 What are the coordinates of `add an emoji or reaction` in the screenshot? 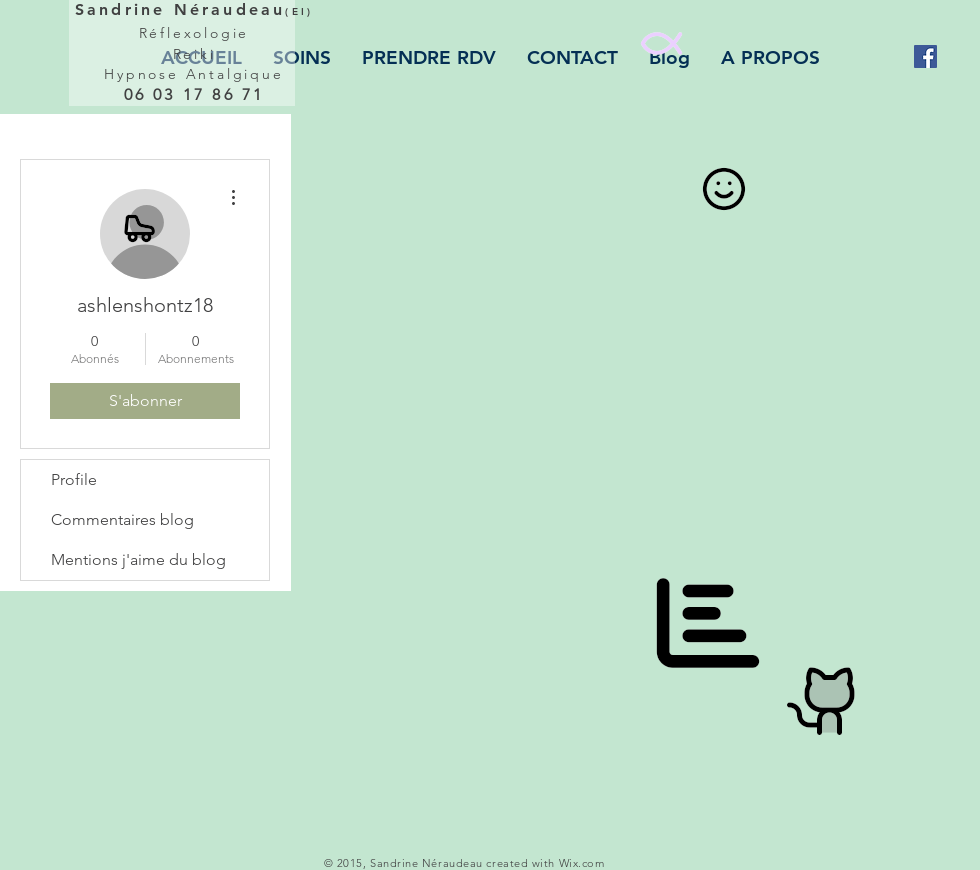 It's located at (724, 189).